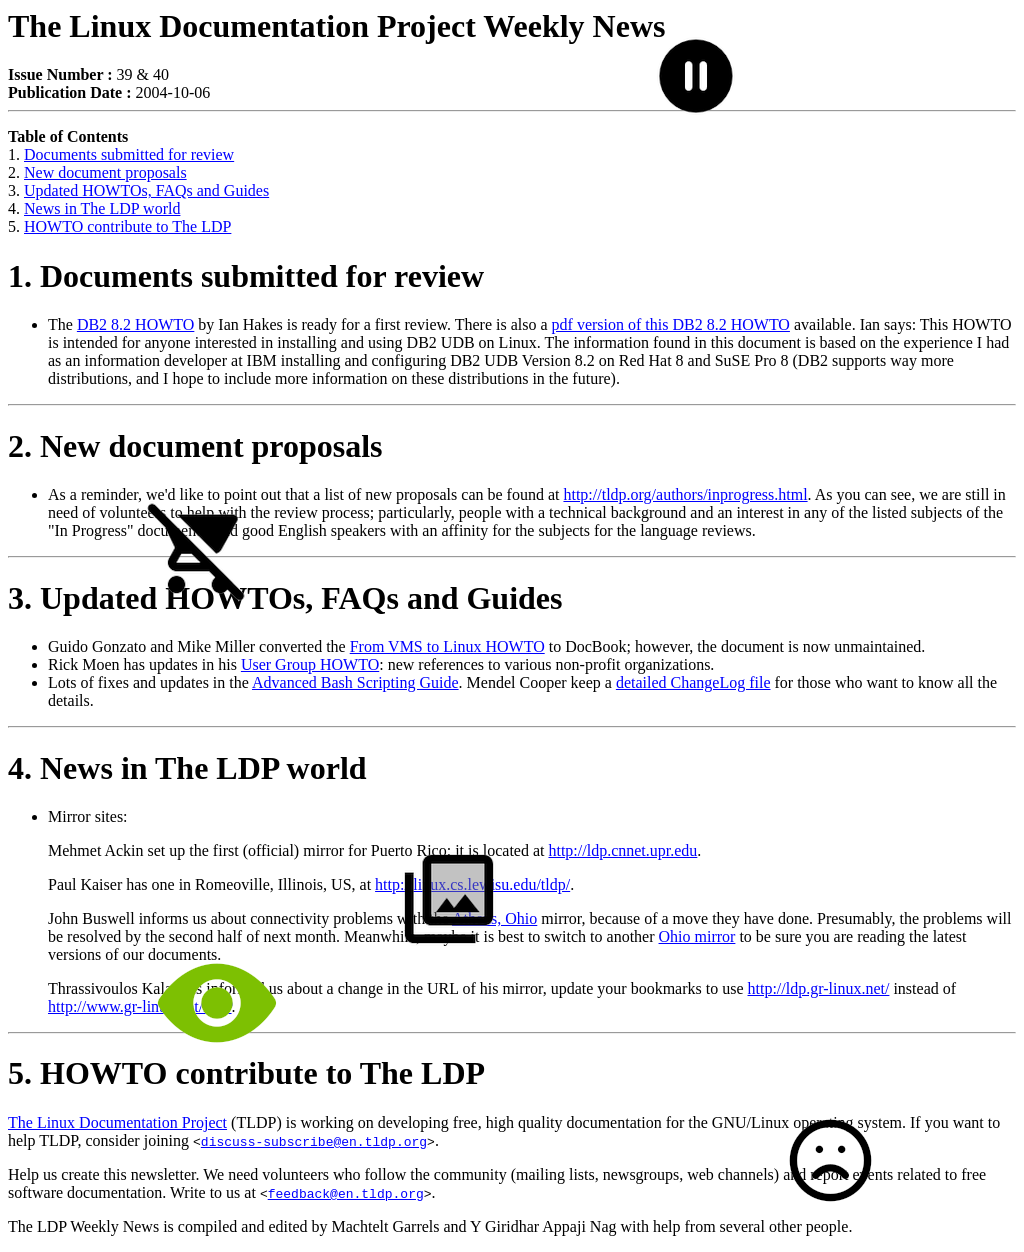  Describe the element at coordinates (696, 76) in the screenshot. I see `pause media playback` at that location.